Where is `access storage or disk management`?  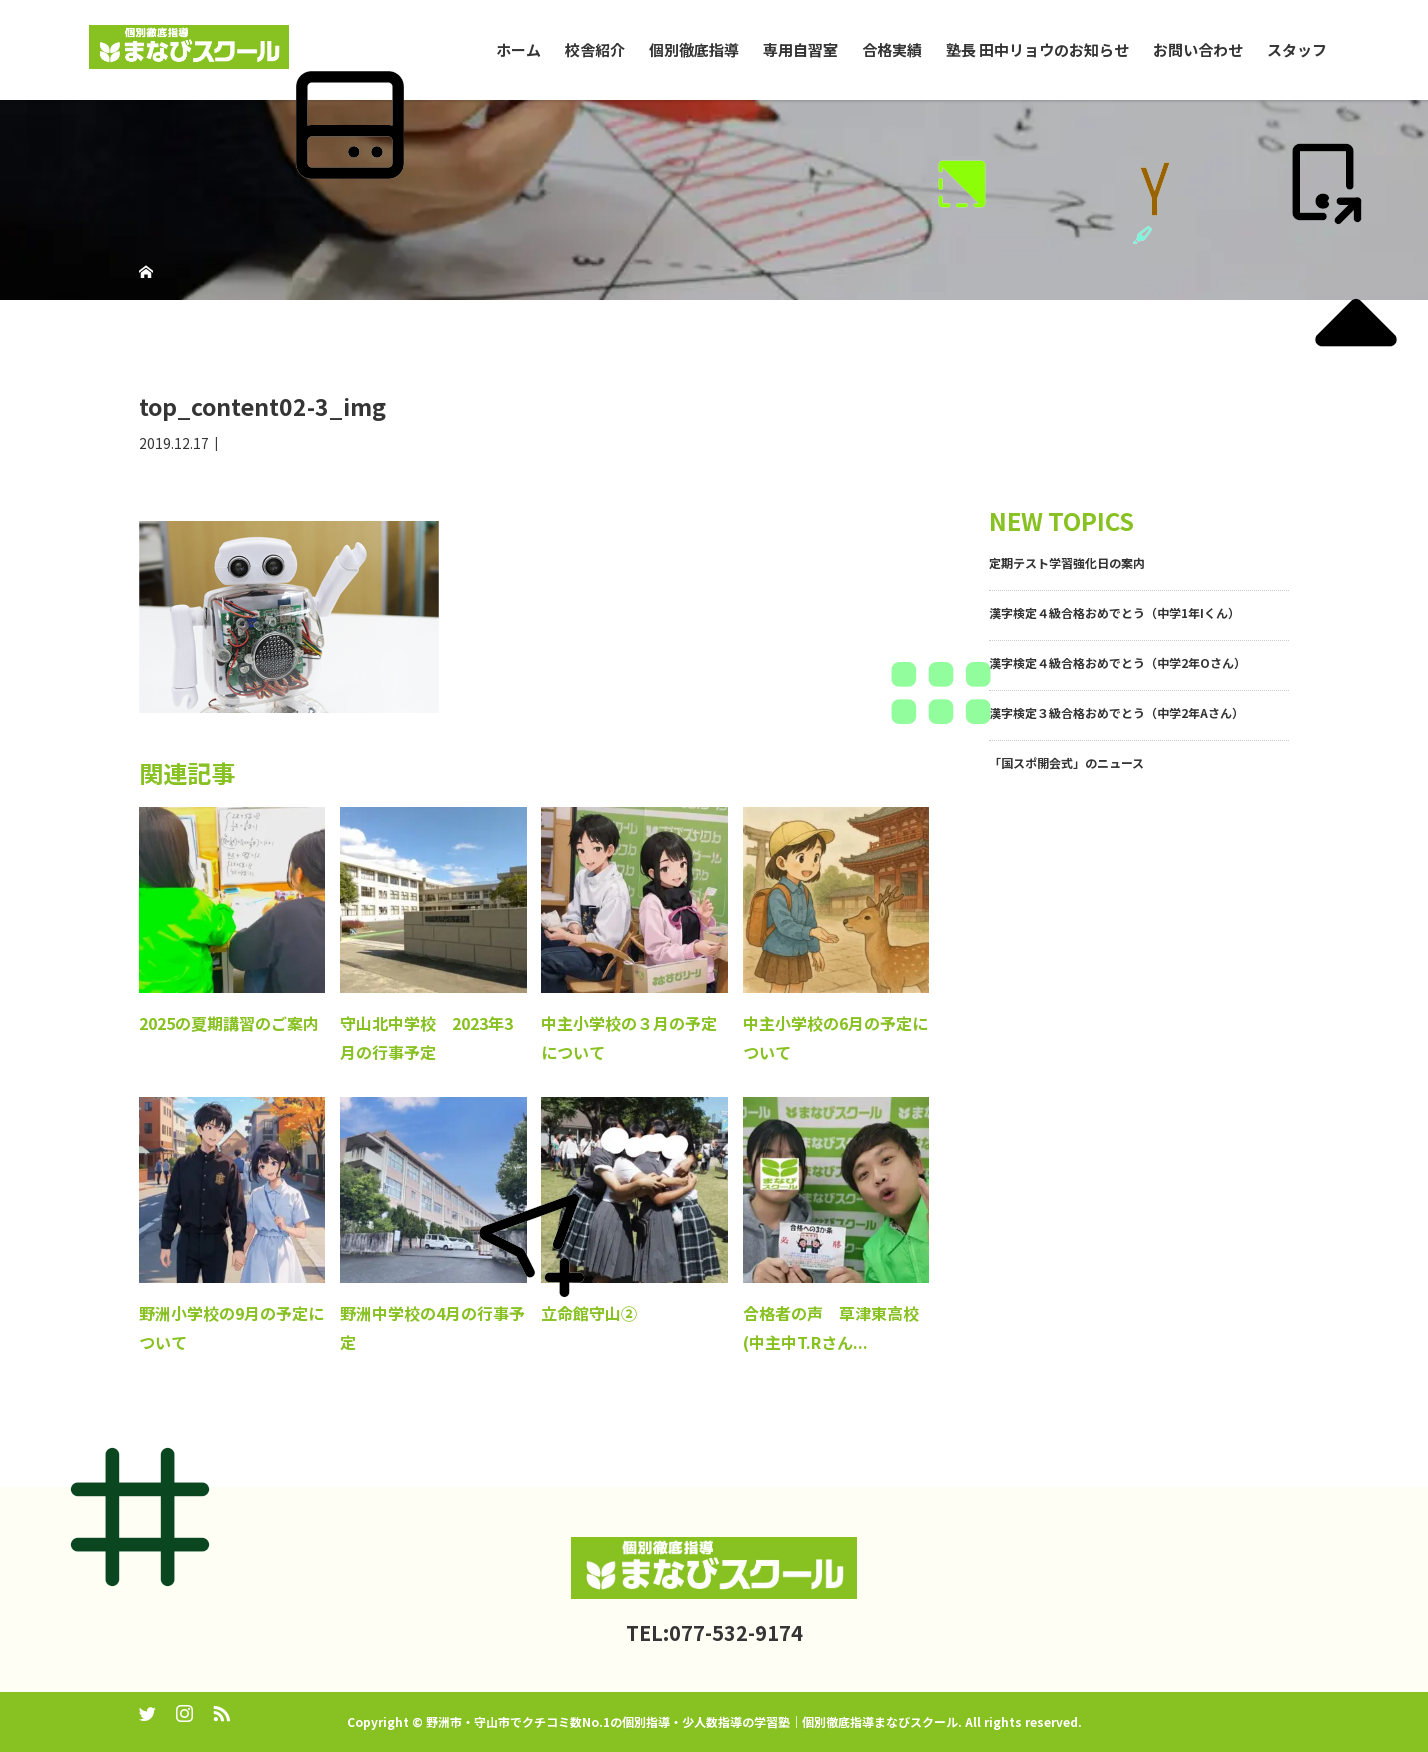
access storage or disk management is located at coordinates (350, 125).